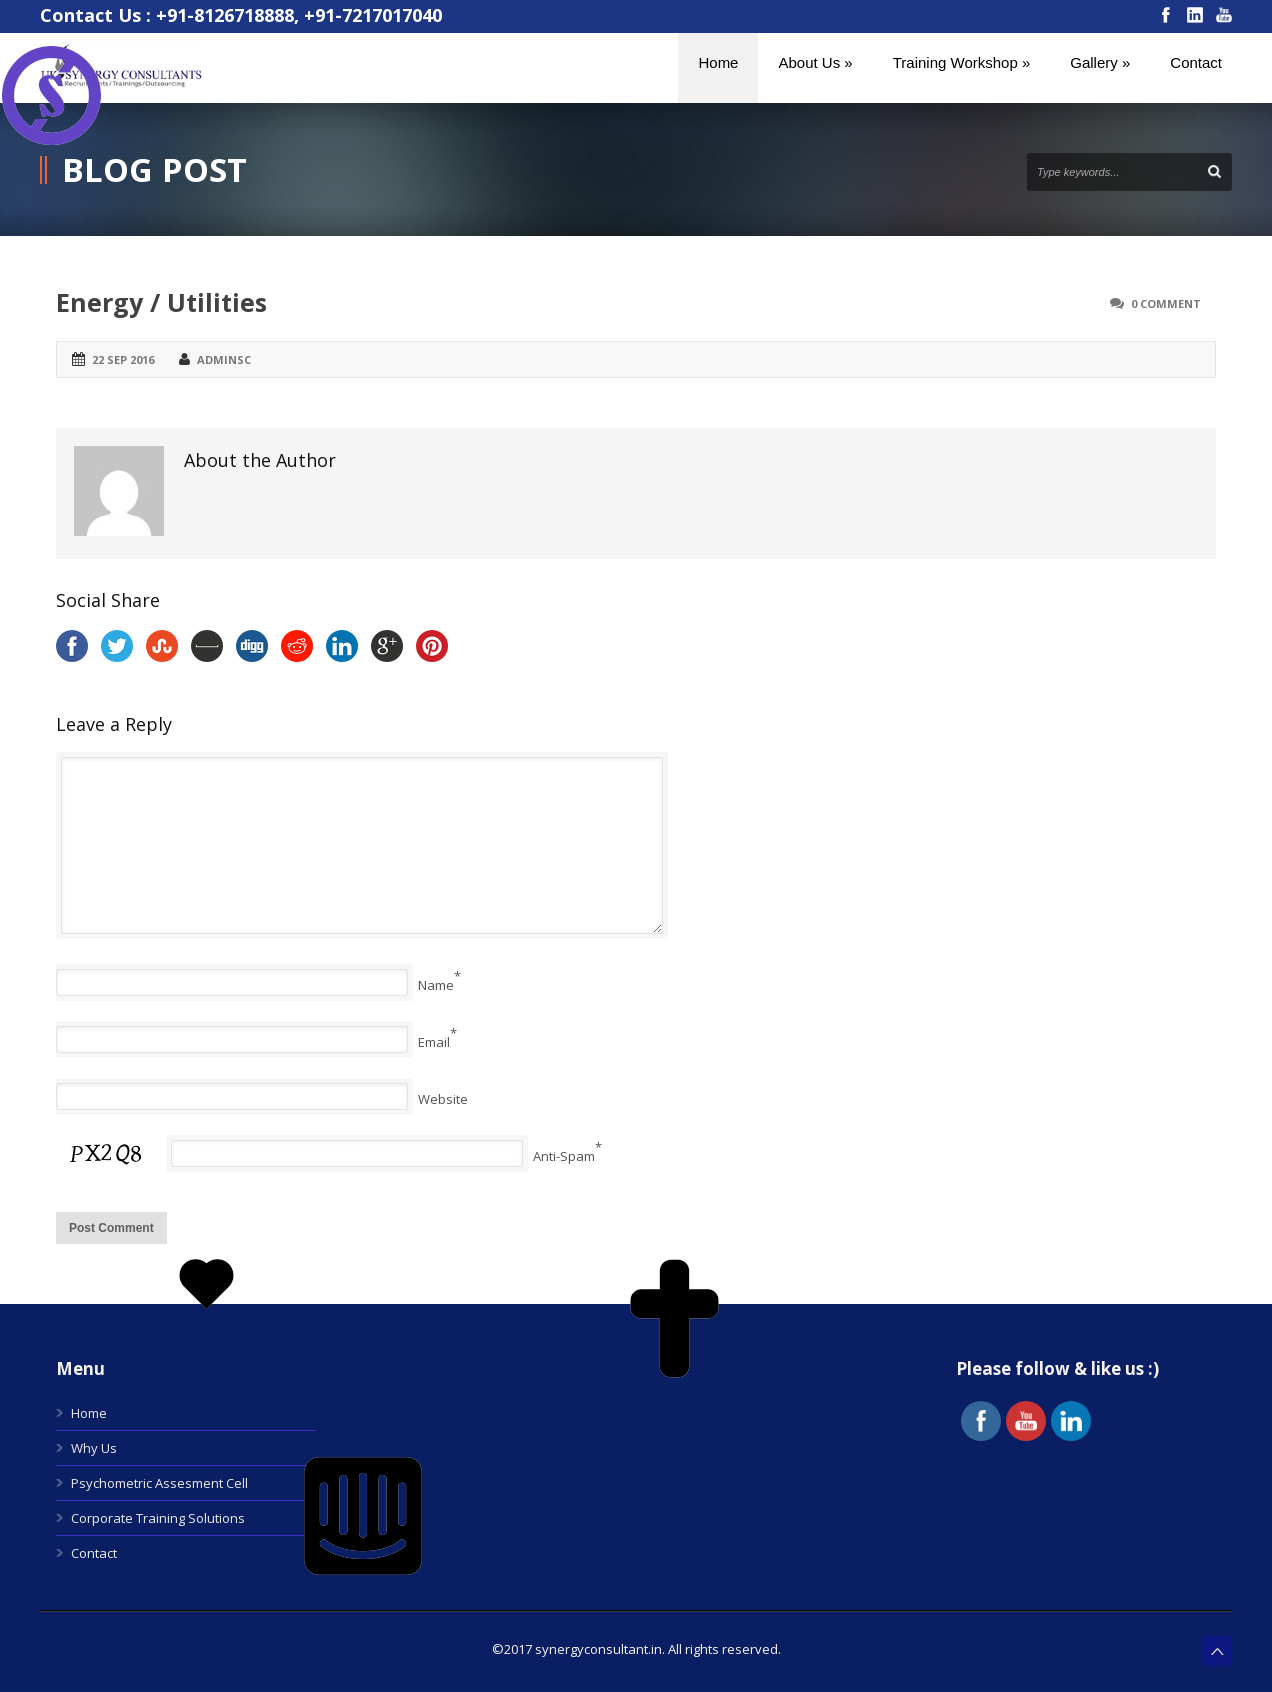 Image resolution: width=1272 pixels, height=1692 pixels. What do you see at coordinates (206, 1283) in the screenshot?
I see `add to favorites` at bounding box center [206, 1283].